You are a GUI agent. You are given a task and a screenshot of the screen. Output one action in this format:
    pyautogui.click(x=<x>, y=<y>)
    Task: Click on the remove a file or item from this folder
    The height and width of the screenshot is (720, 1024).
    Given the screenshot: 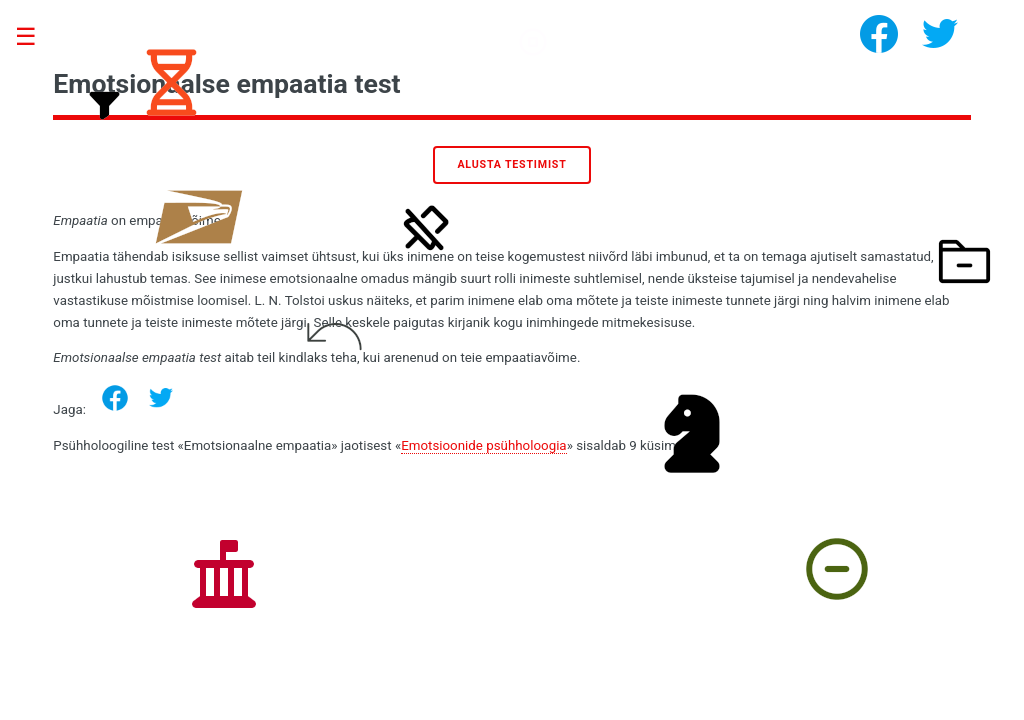 What is the action you would take?
    pyautogui.click(x=964, y=261)
    